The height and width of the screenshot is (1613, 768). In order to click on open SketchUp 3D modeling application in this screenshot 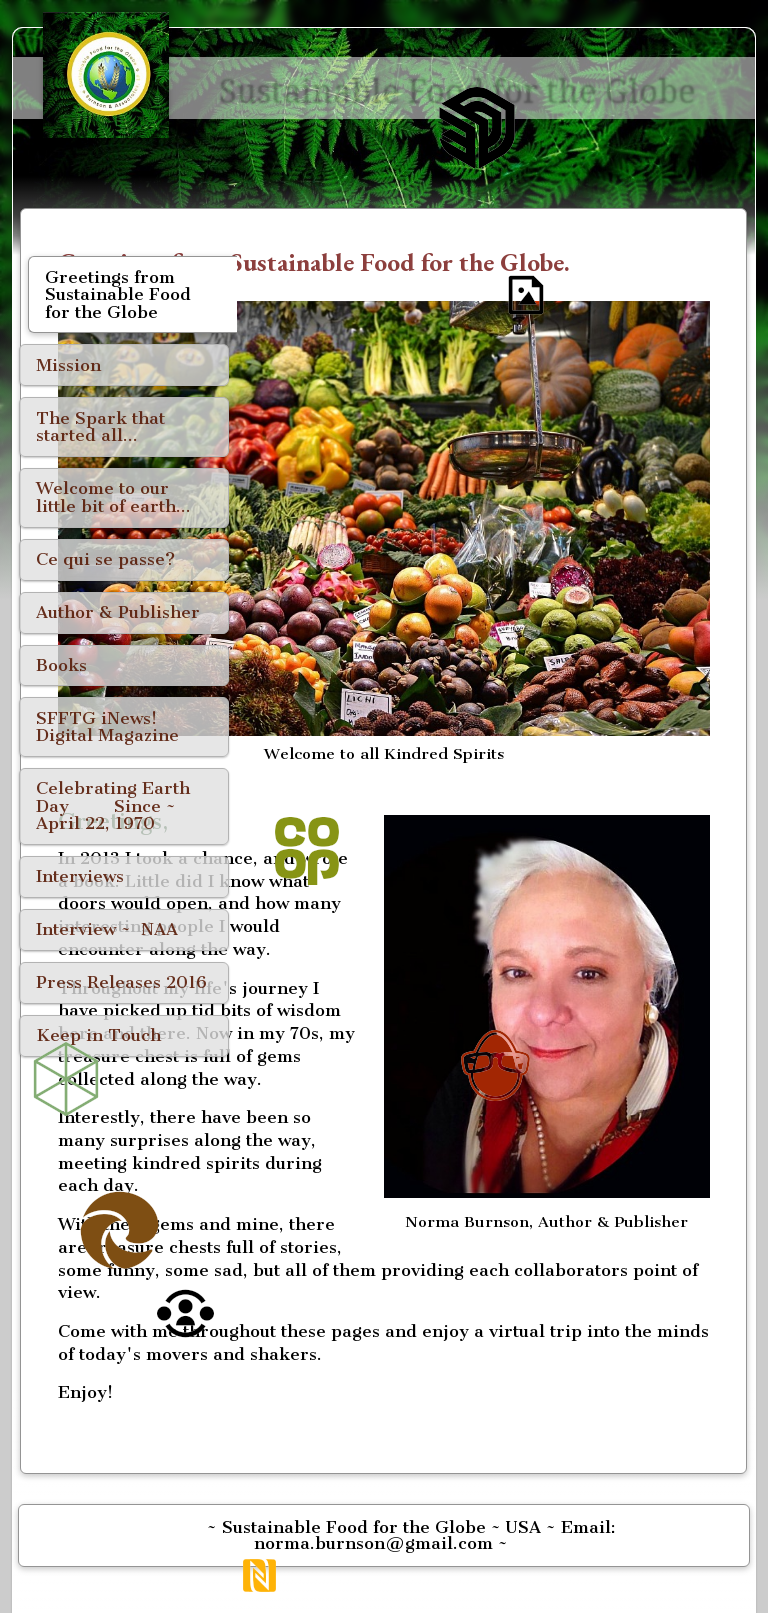, I will do `click(477, 128)`.